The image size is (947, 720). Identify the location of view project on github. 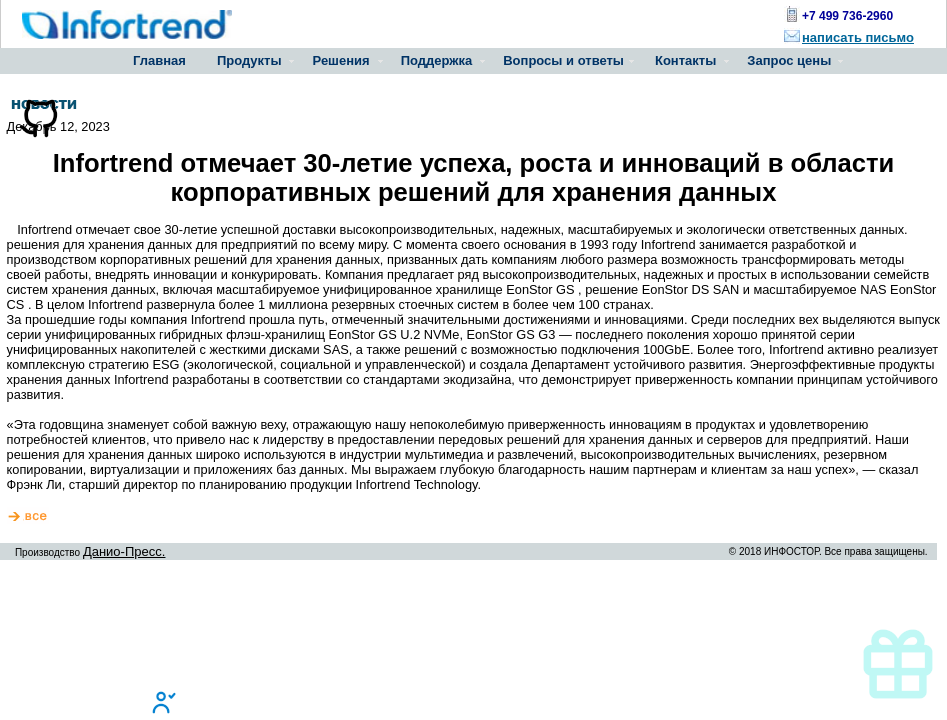
(38, 118).